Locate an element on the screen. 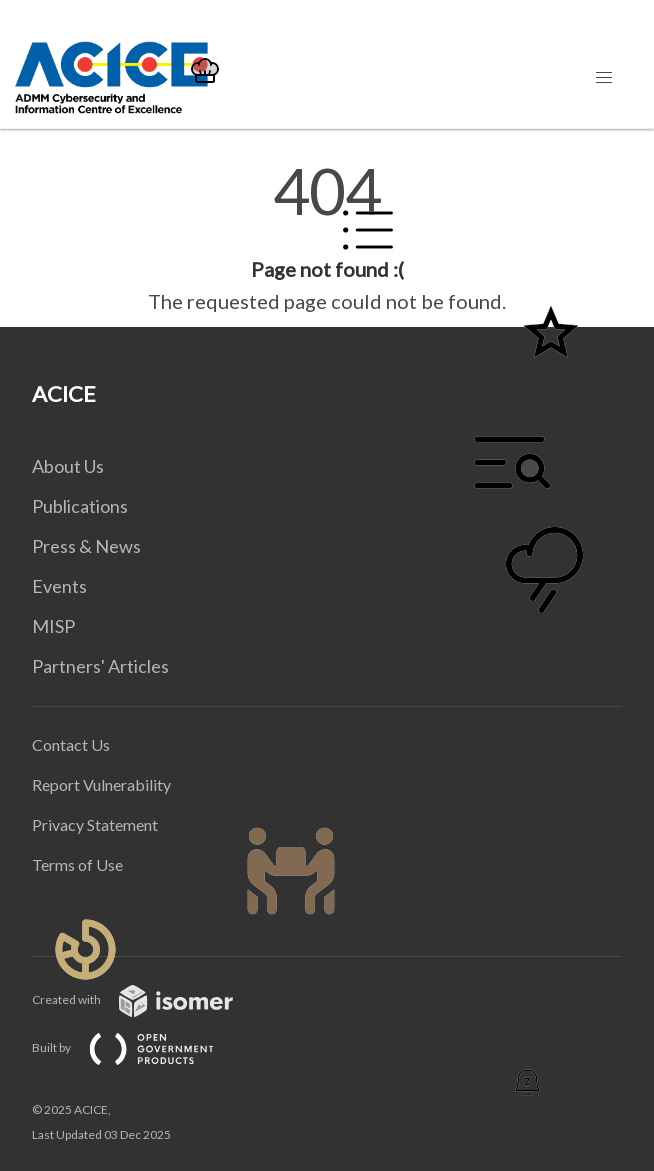 This screenshot has height=1171, width=654. view analytics or statistics breakdown is located at coordinates (85, 949).